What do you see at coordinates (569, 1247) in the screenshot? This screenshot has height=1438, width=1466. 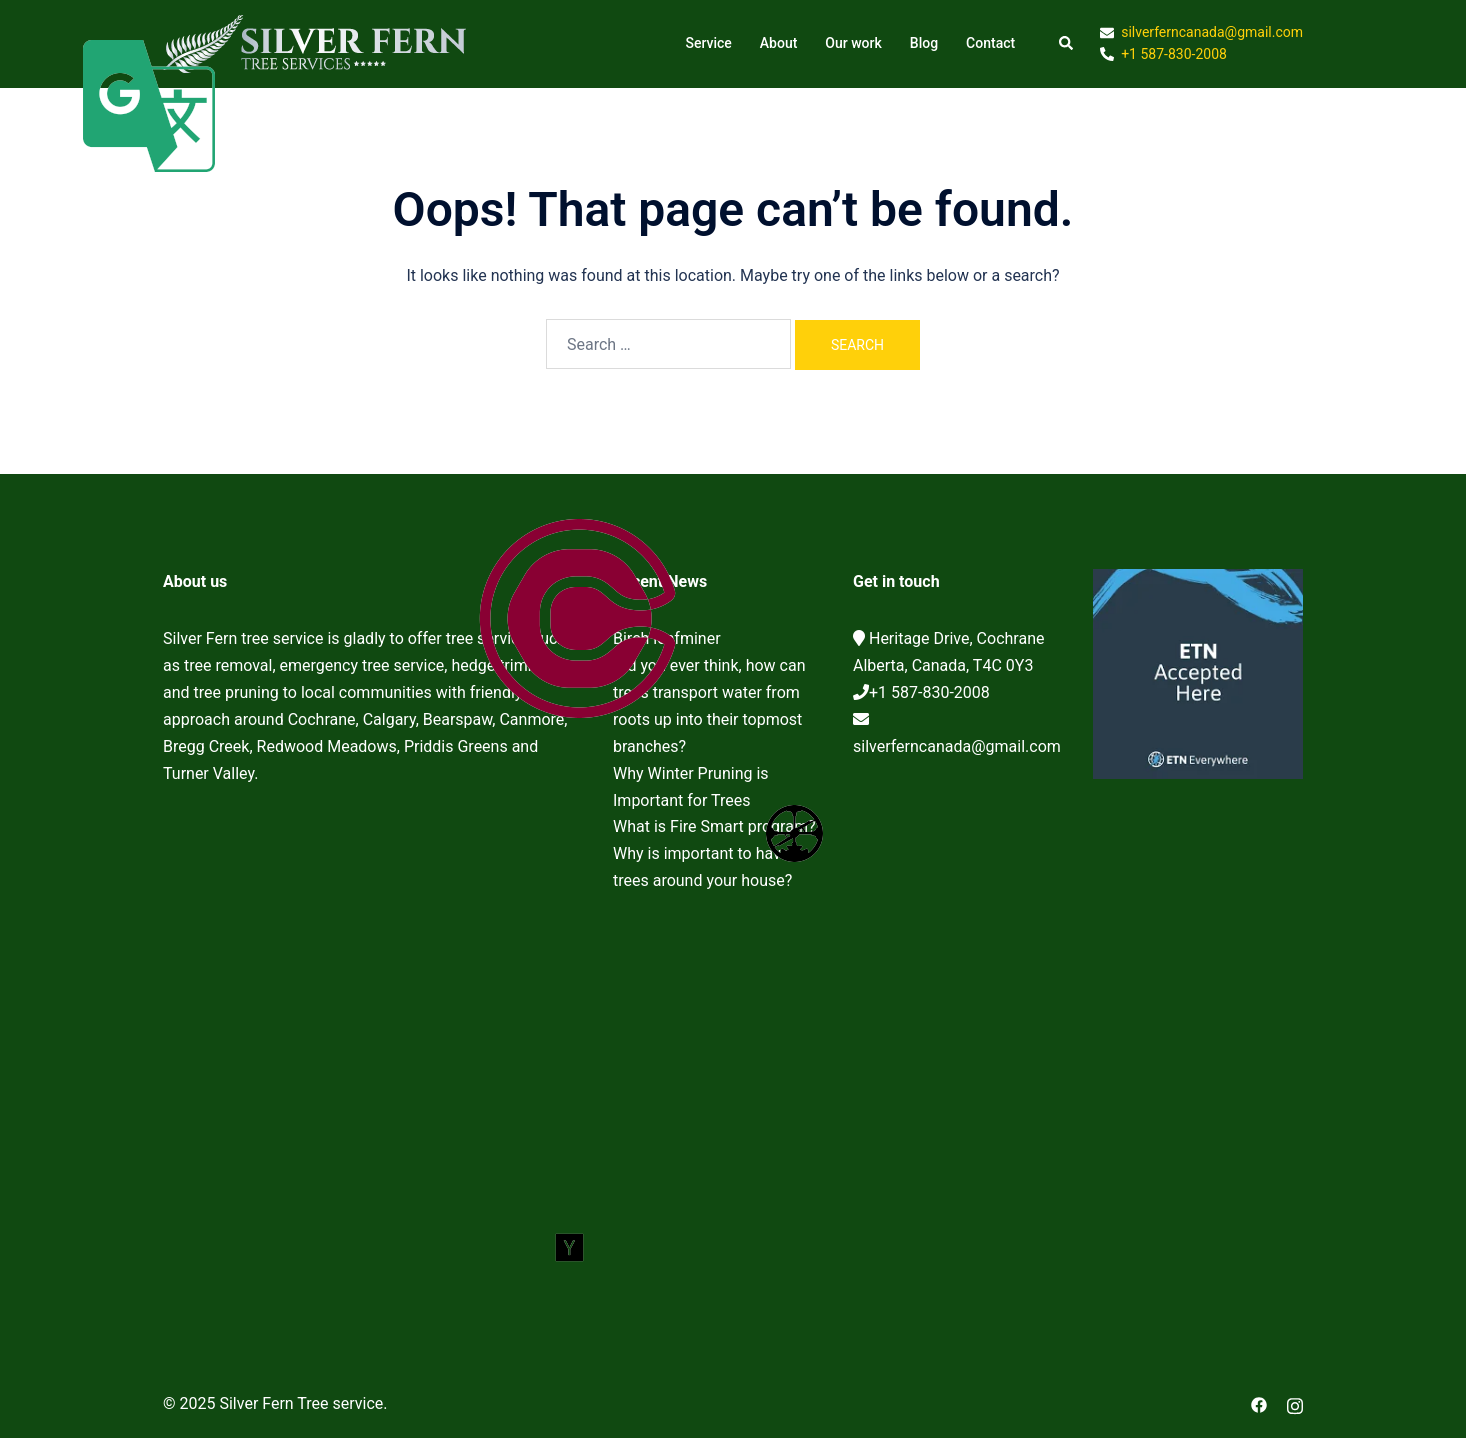 I see `Y Combinator logo` at bounding box center [569, 1247].